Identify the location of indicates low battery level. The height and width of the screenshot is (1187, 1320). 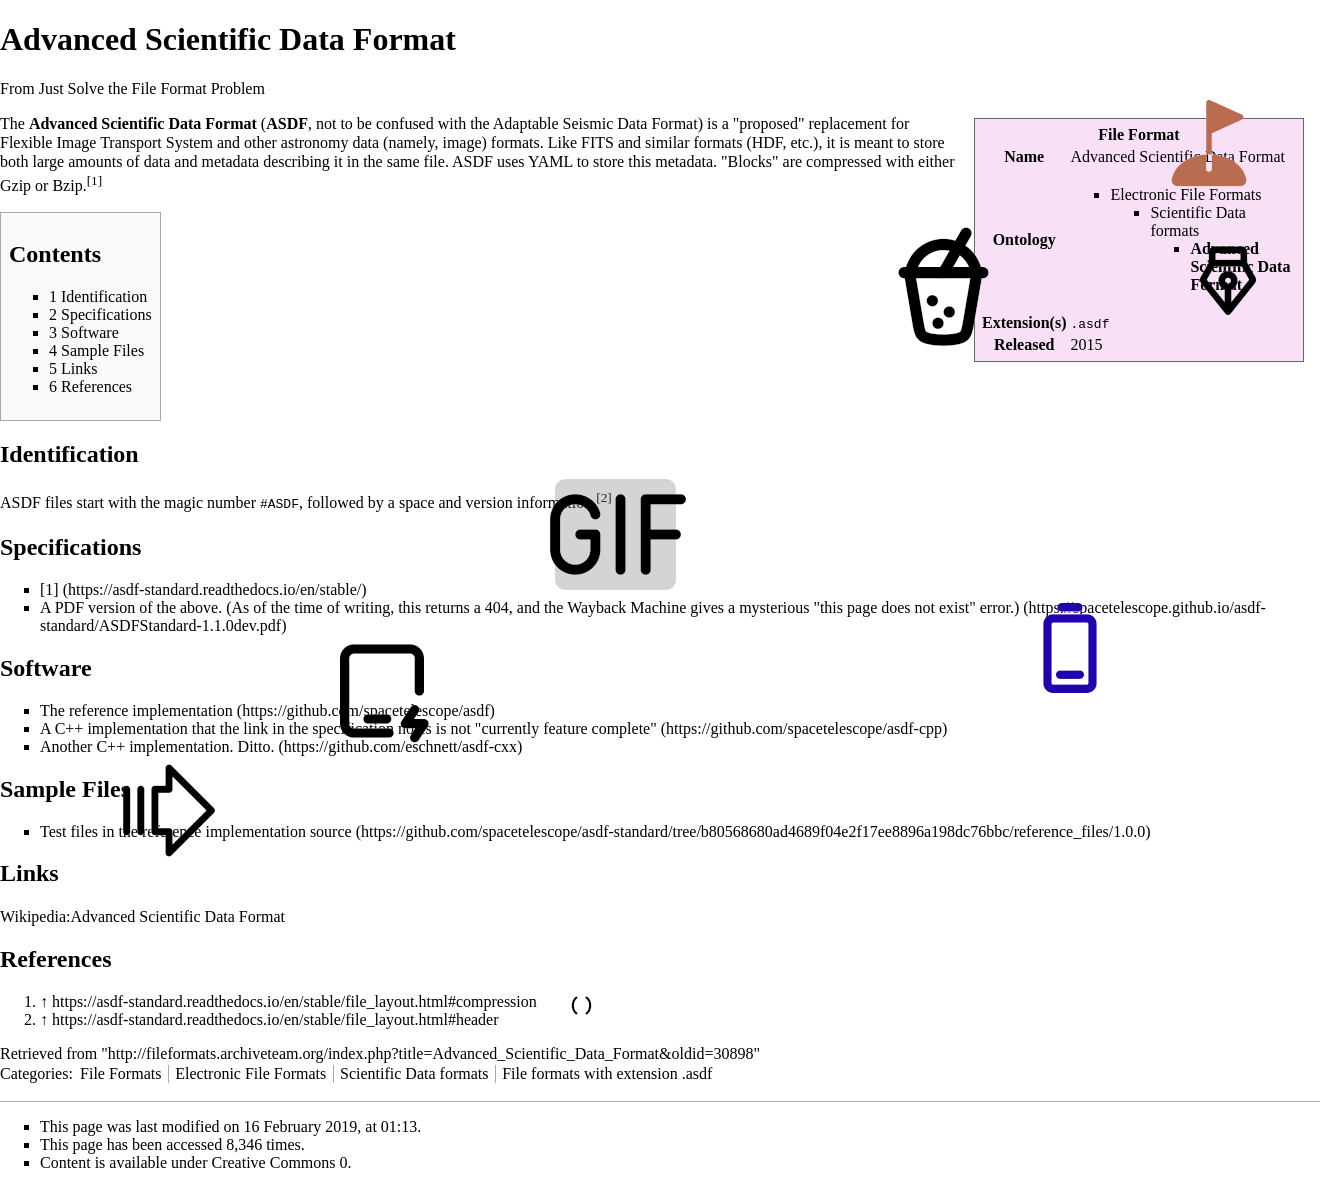
(1070, 648).